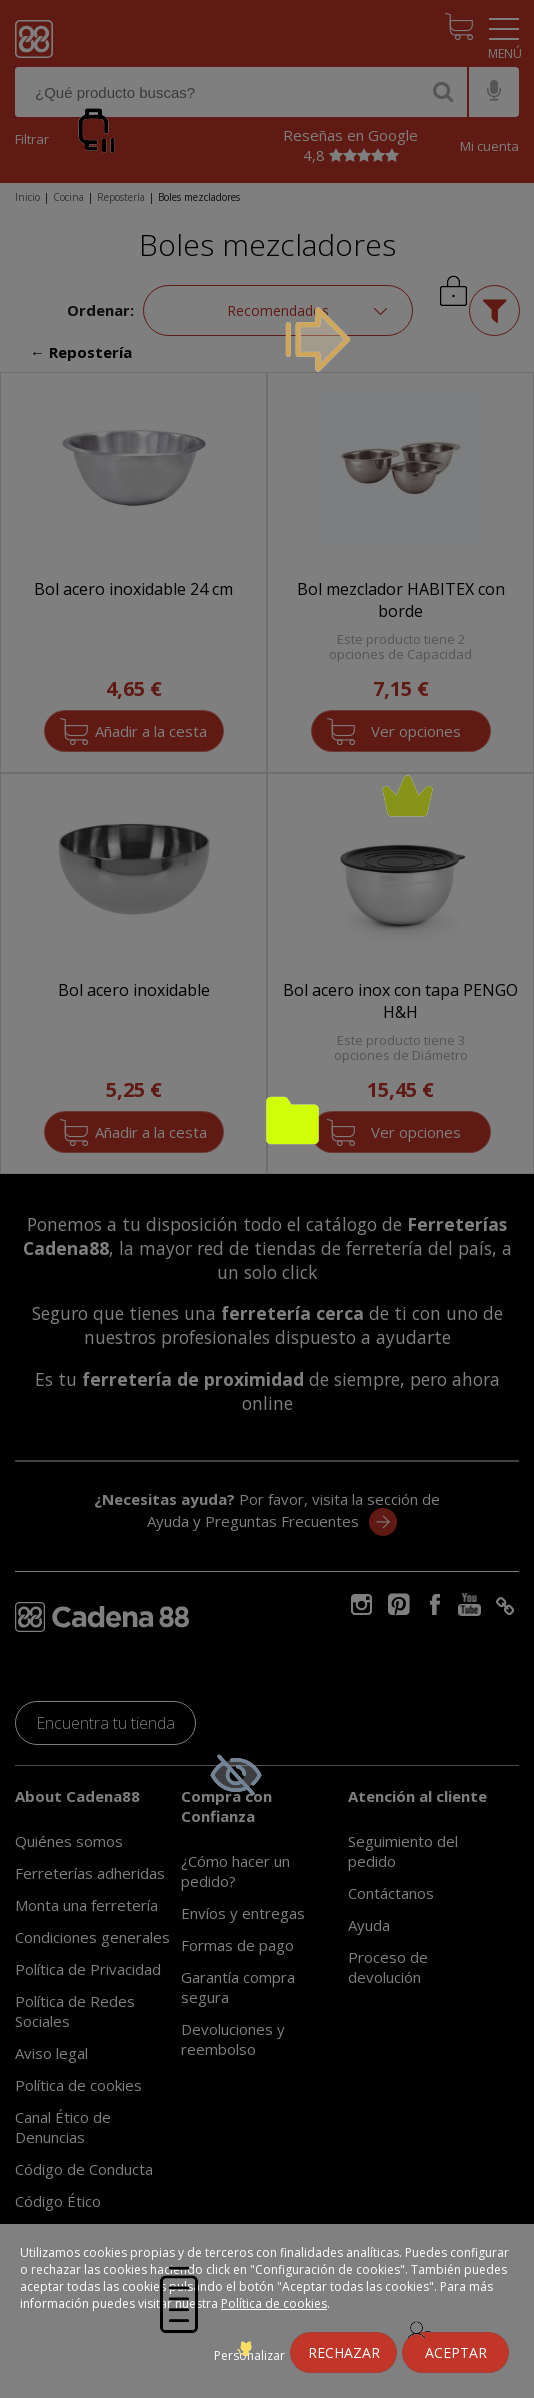  I want to click on visit github repository, so click(245, 2348).